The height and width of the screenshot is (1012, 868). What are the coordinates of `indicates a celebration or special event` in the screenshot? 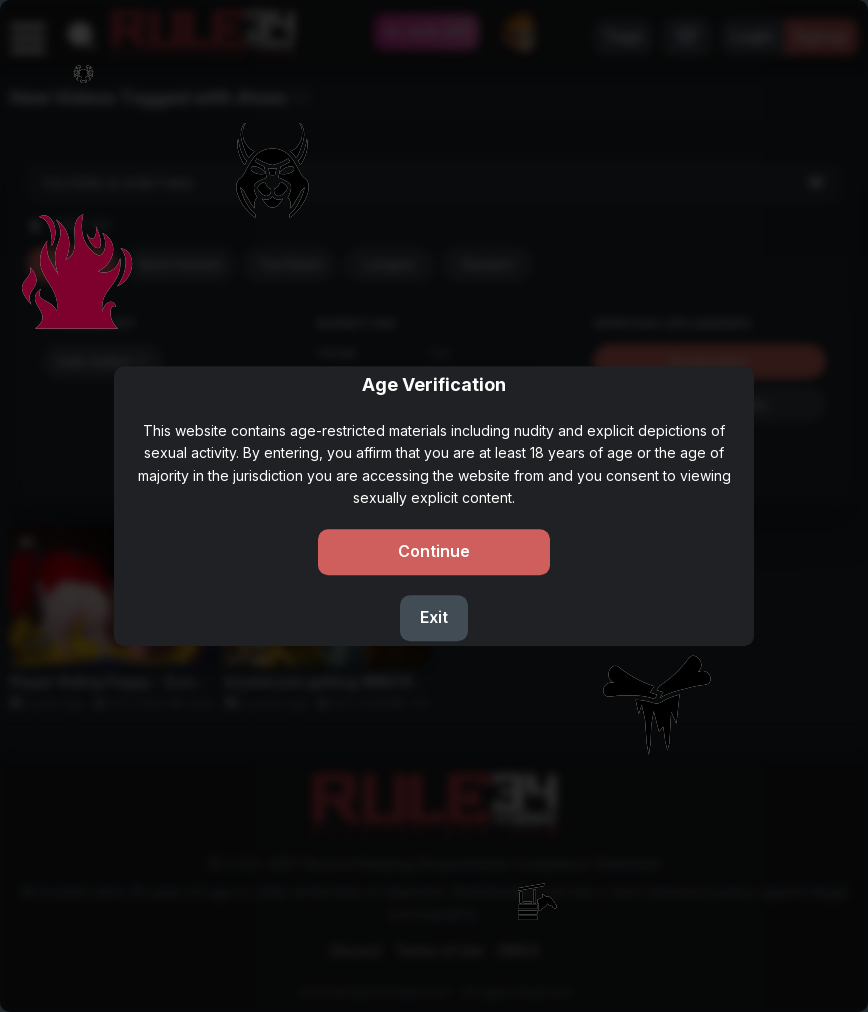 It's located at (75, 272).